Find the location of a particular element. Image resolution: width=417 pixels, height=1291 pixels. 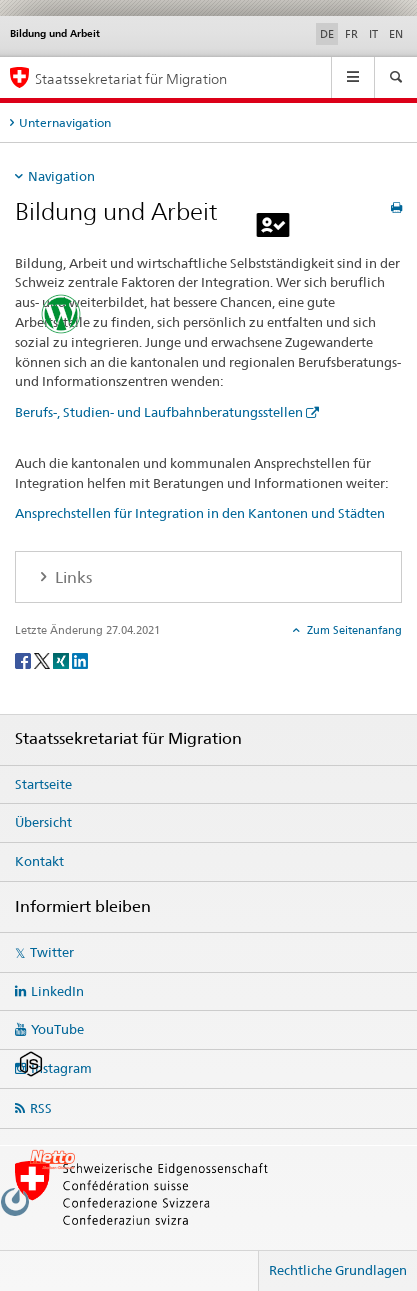

open Mattermost messaging app is located at coordinates (15, 1202).